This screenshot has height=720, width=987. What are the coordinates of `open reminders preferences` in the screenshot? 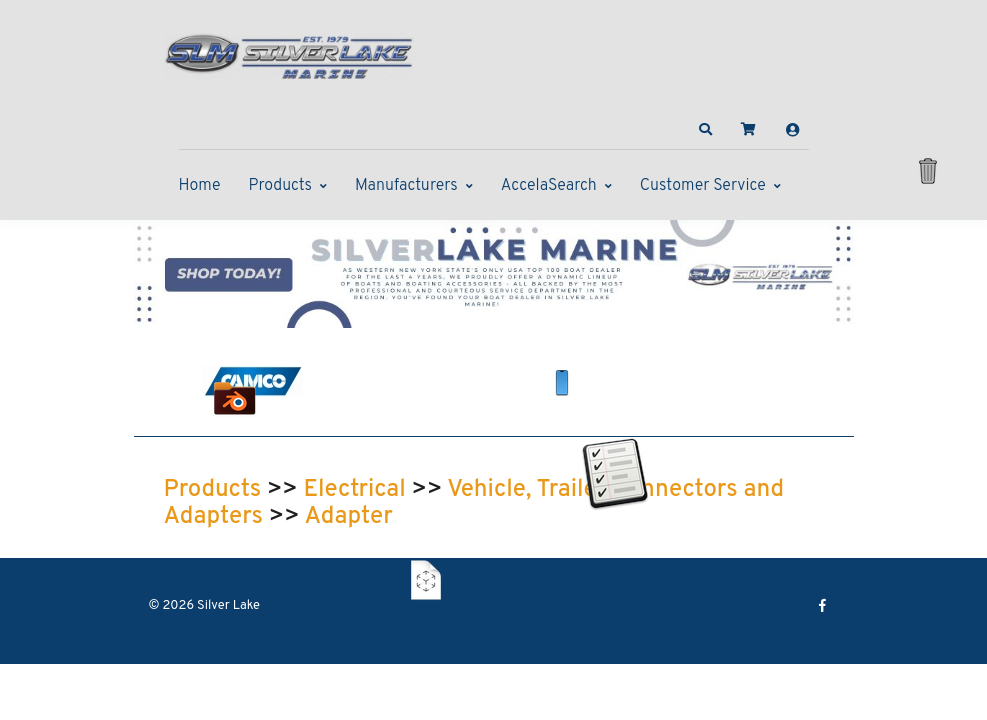 It's located at (616, 474).